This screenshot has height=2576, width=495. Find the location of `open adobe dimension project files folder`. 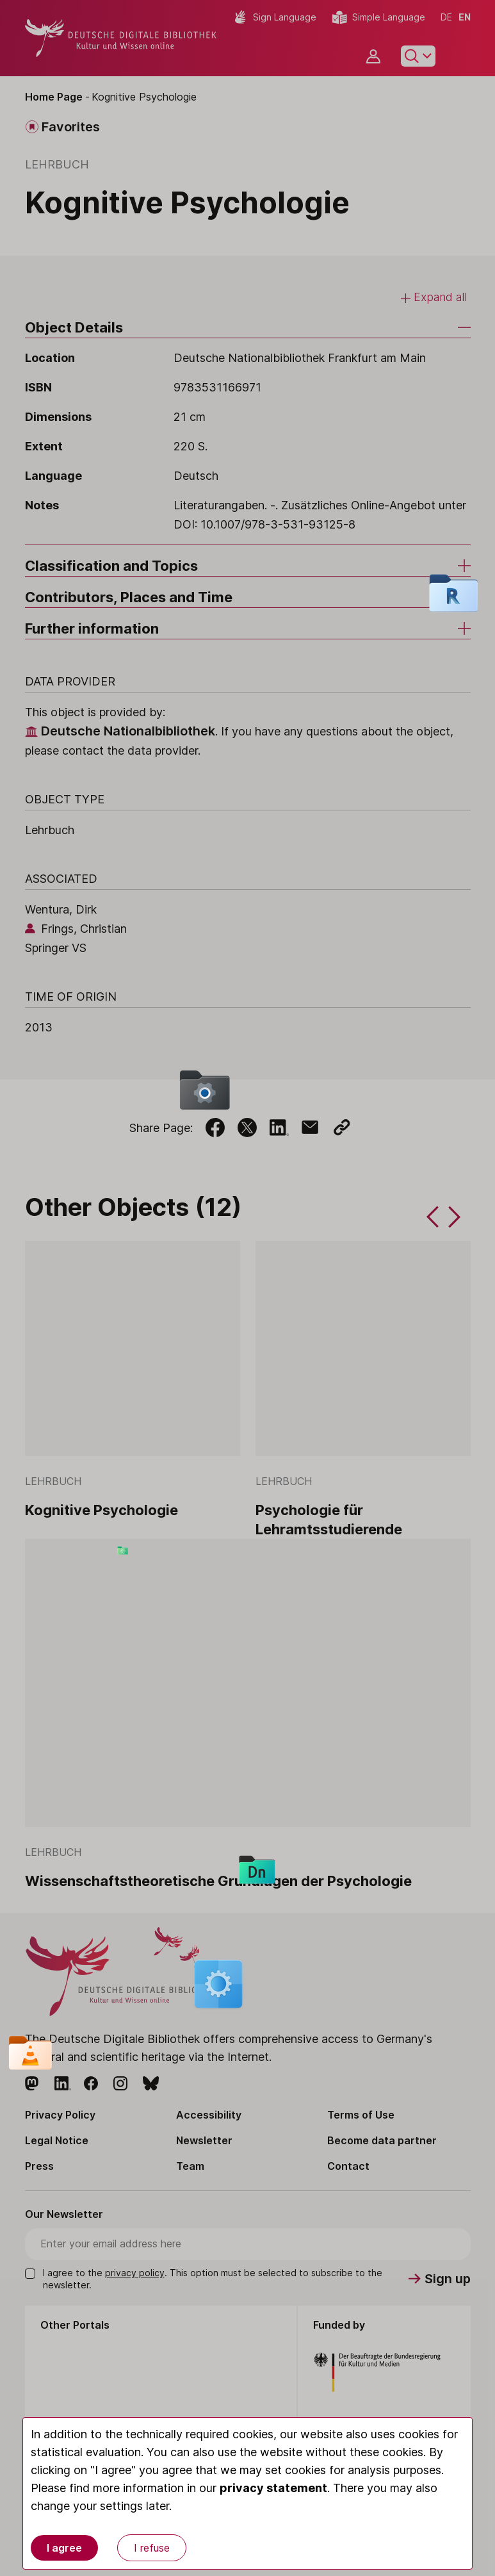

open adobe dimension project files folder is located at coordinates (257, 1871).